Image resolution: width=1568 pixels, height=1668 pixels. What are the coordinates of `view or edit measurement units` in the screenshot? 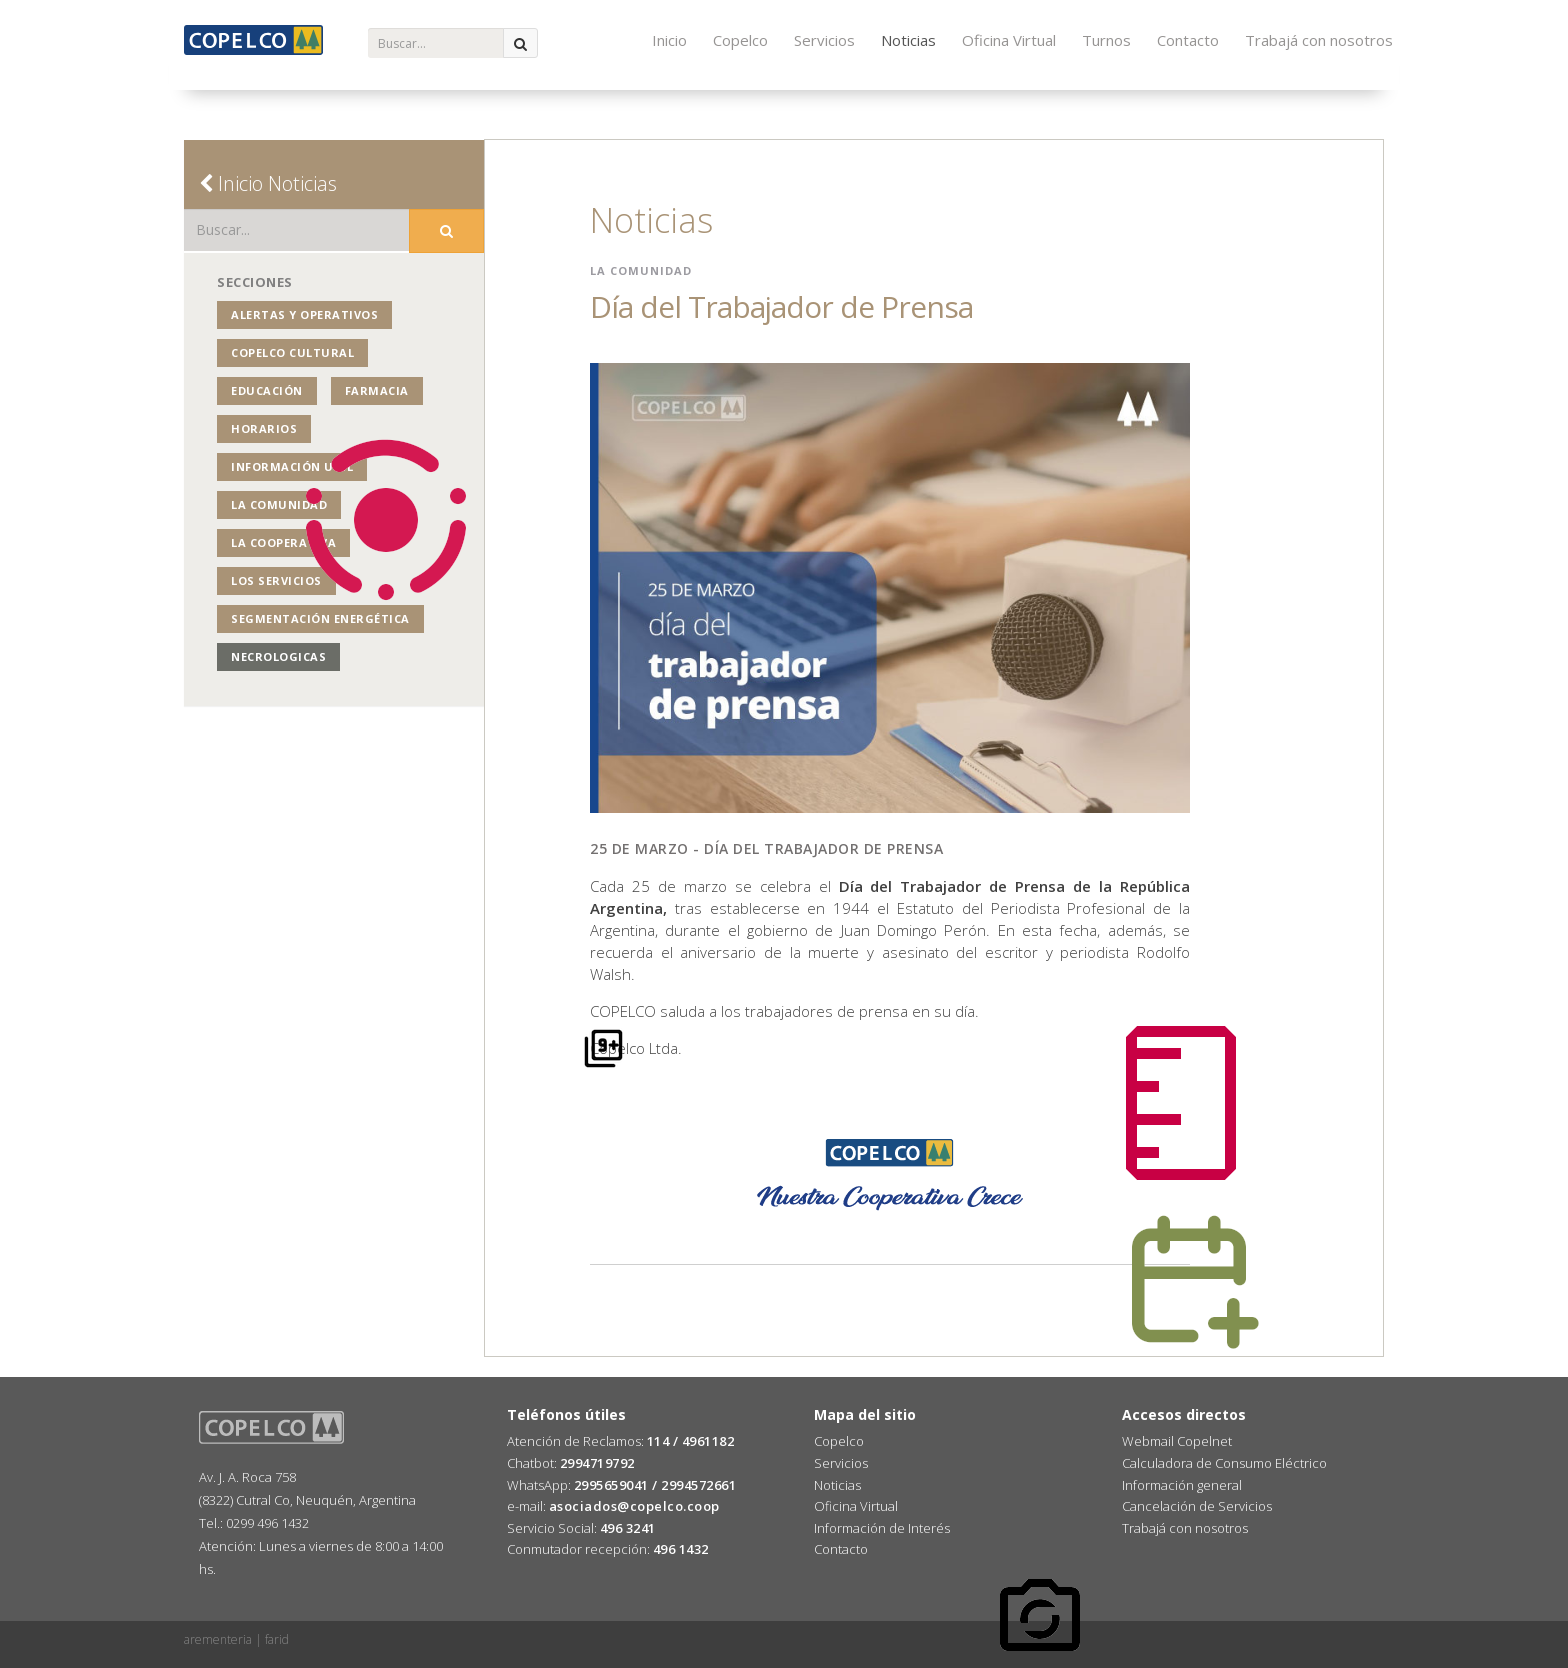 It's located at (1181, 1103).